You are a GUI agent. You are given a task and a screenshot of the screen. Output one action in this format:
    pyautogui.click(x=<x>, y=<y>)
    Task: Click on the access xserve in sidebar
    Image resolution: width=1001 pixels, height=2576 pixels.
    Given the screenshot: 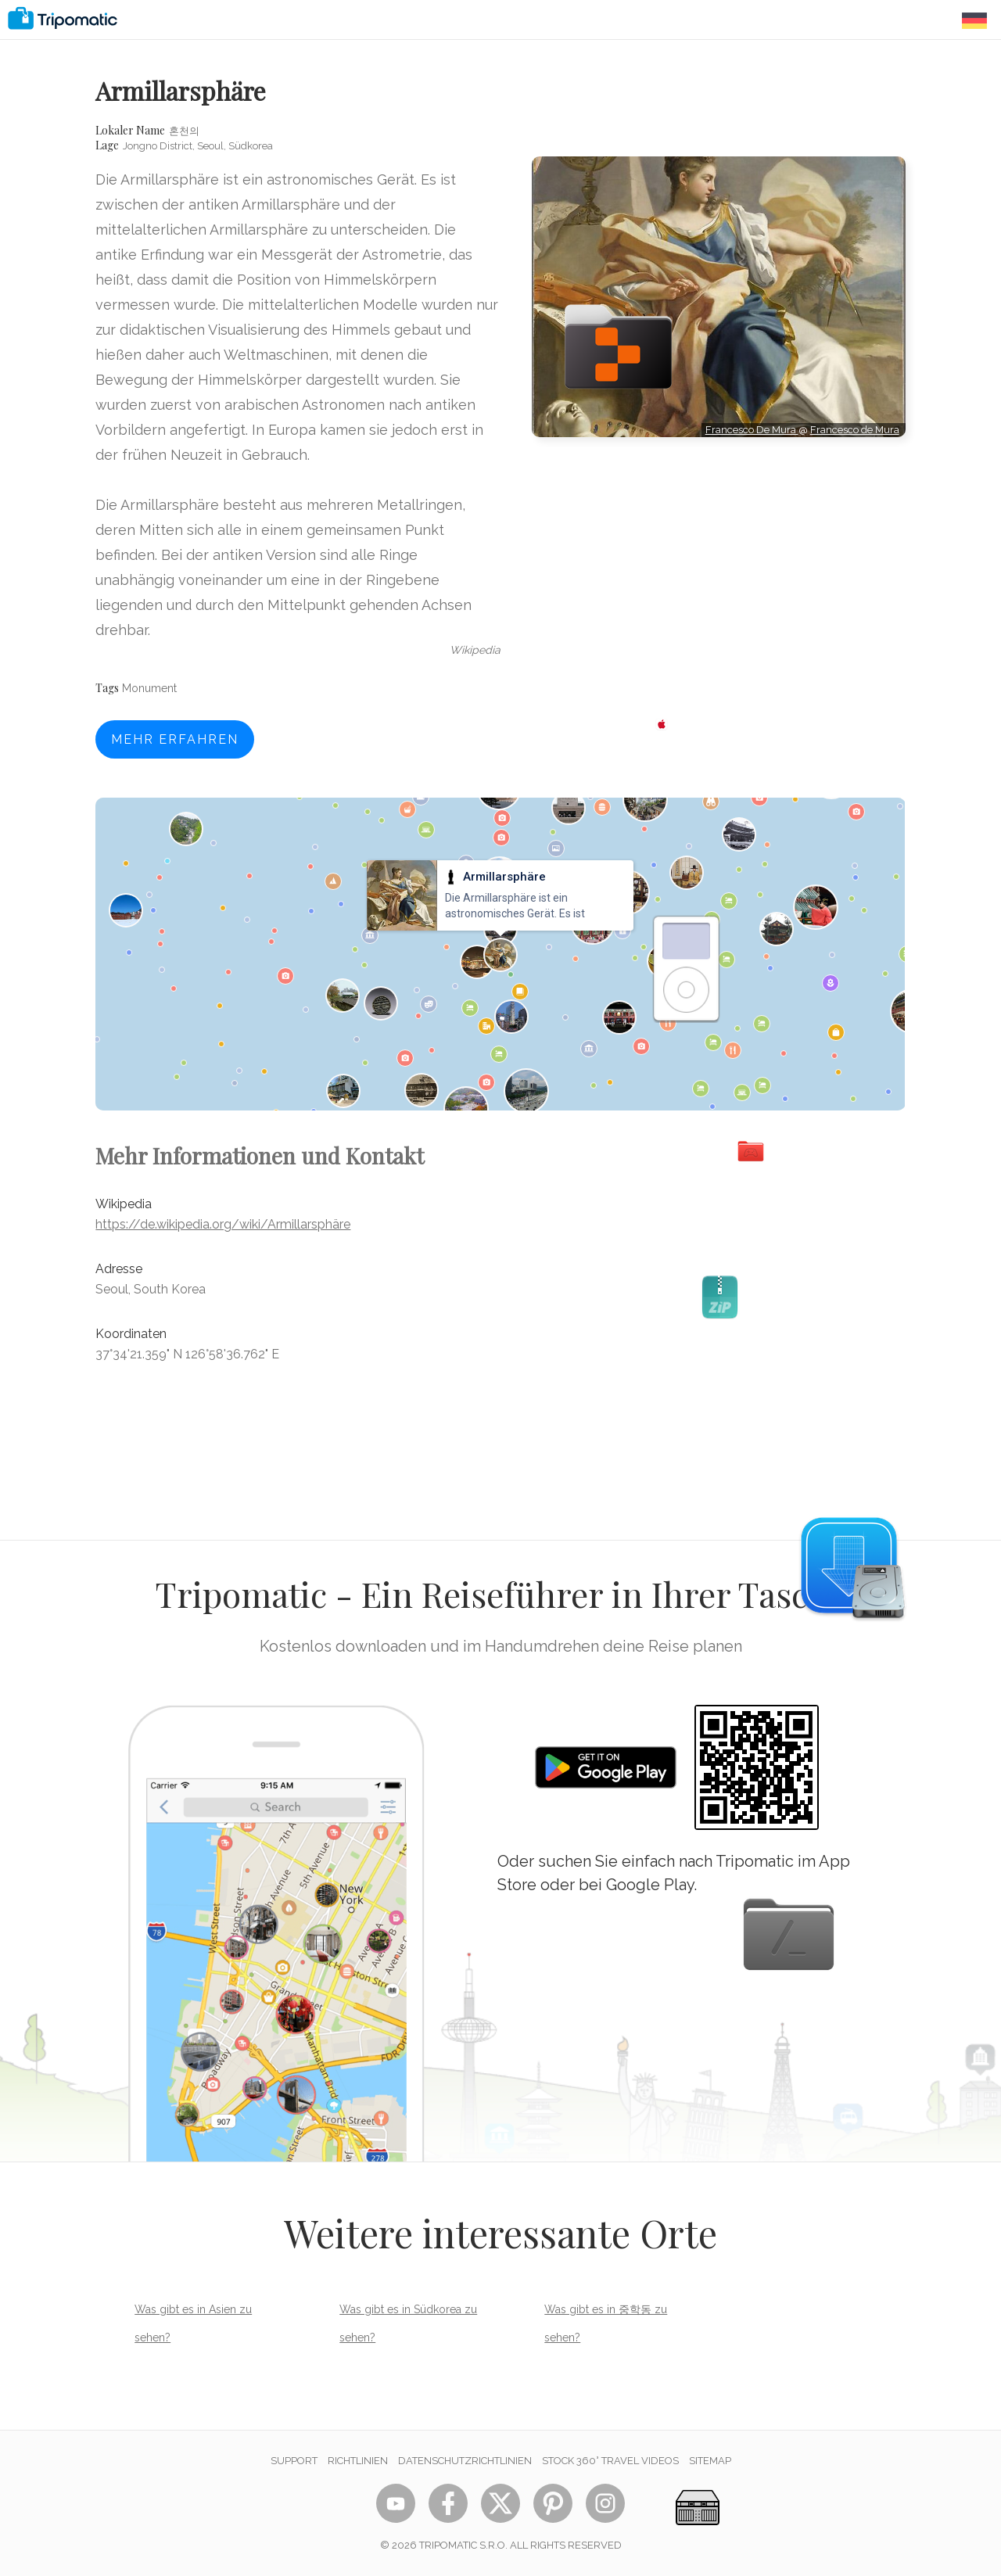 What is the action you would take?
    pyautogui.click(x=698, y=2506)
    